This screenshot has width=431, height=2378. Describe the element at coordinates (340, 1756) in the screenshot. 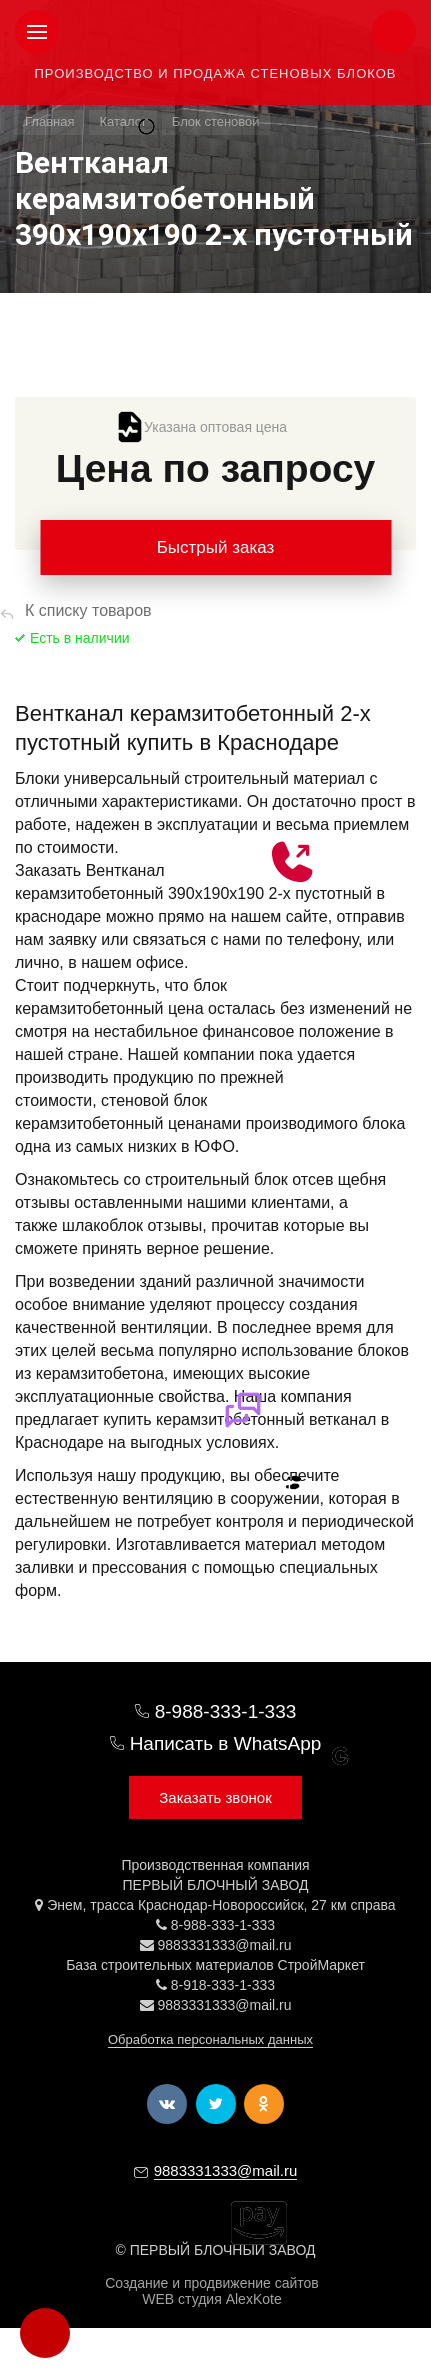

I see `Gofore company logo` at that location.